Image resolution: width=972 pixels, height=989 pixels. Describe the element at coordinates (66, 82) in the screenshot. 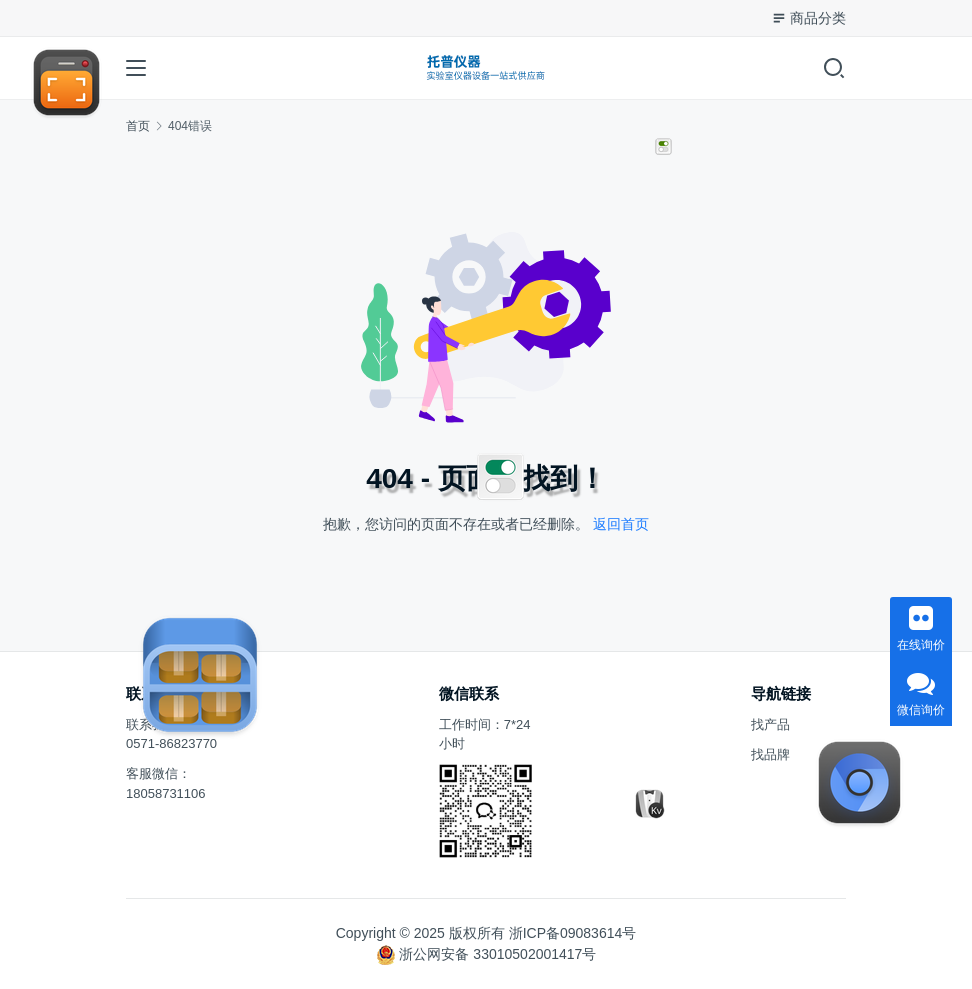

I see `open peek app for quick file previews` at that location.